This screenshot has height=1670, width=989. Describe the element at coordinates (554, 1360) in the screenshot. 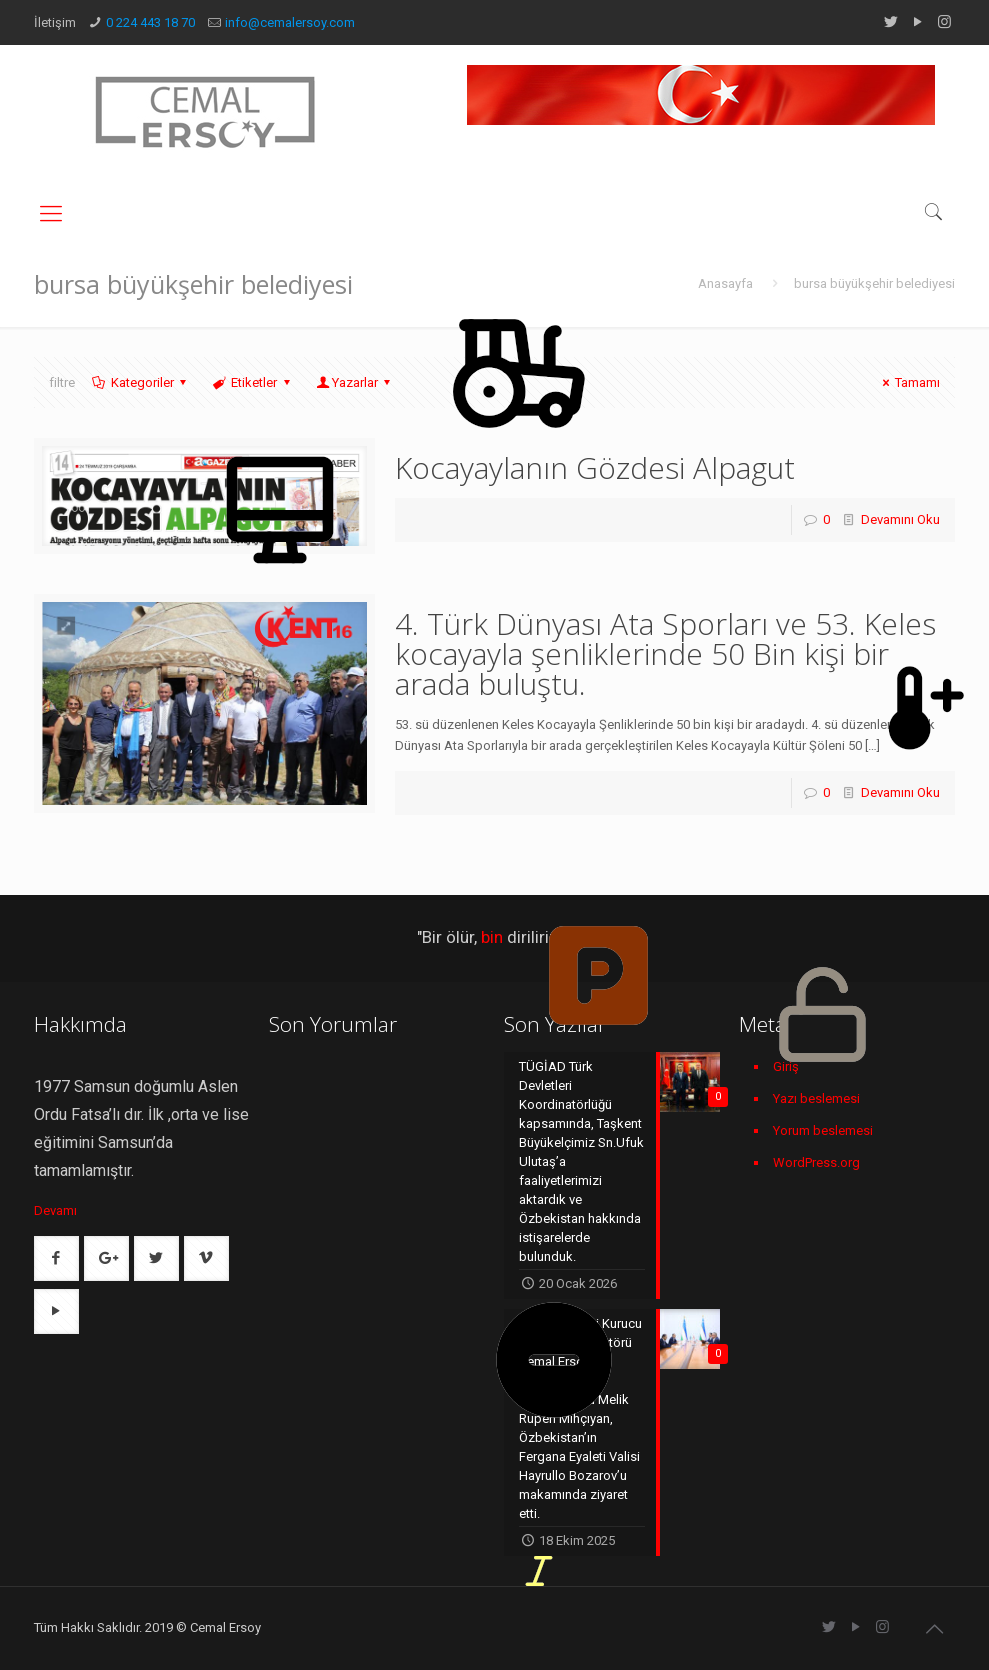

I see `remove an item from a list` at that location.